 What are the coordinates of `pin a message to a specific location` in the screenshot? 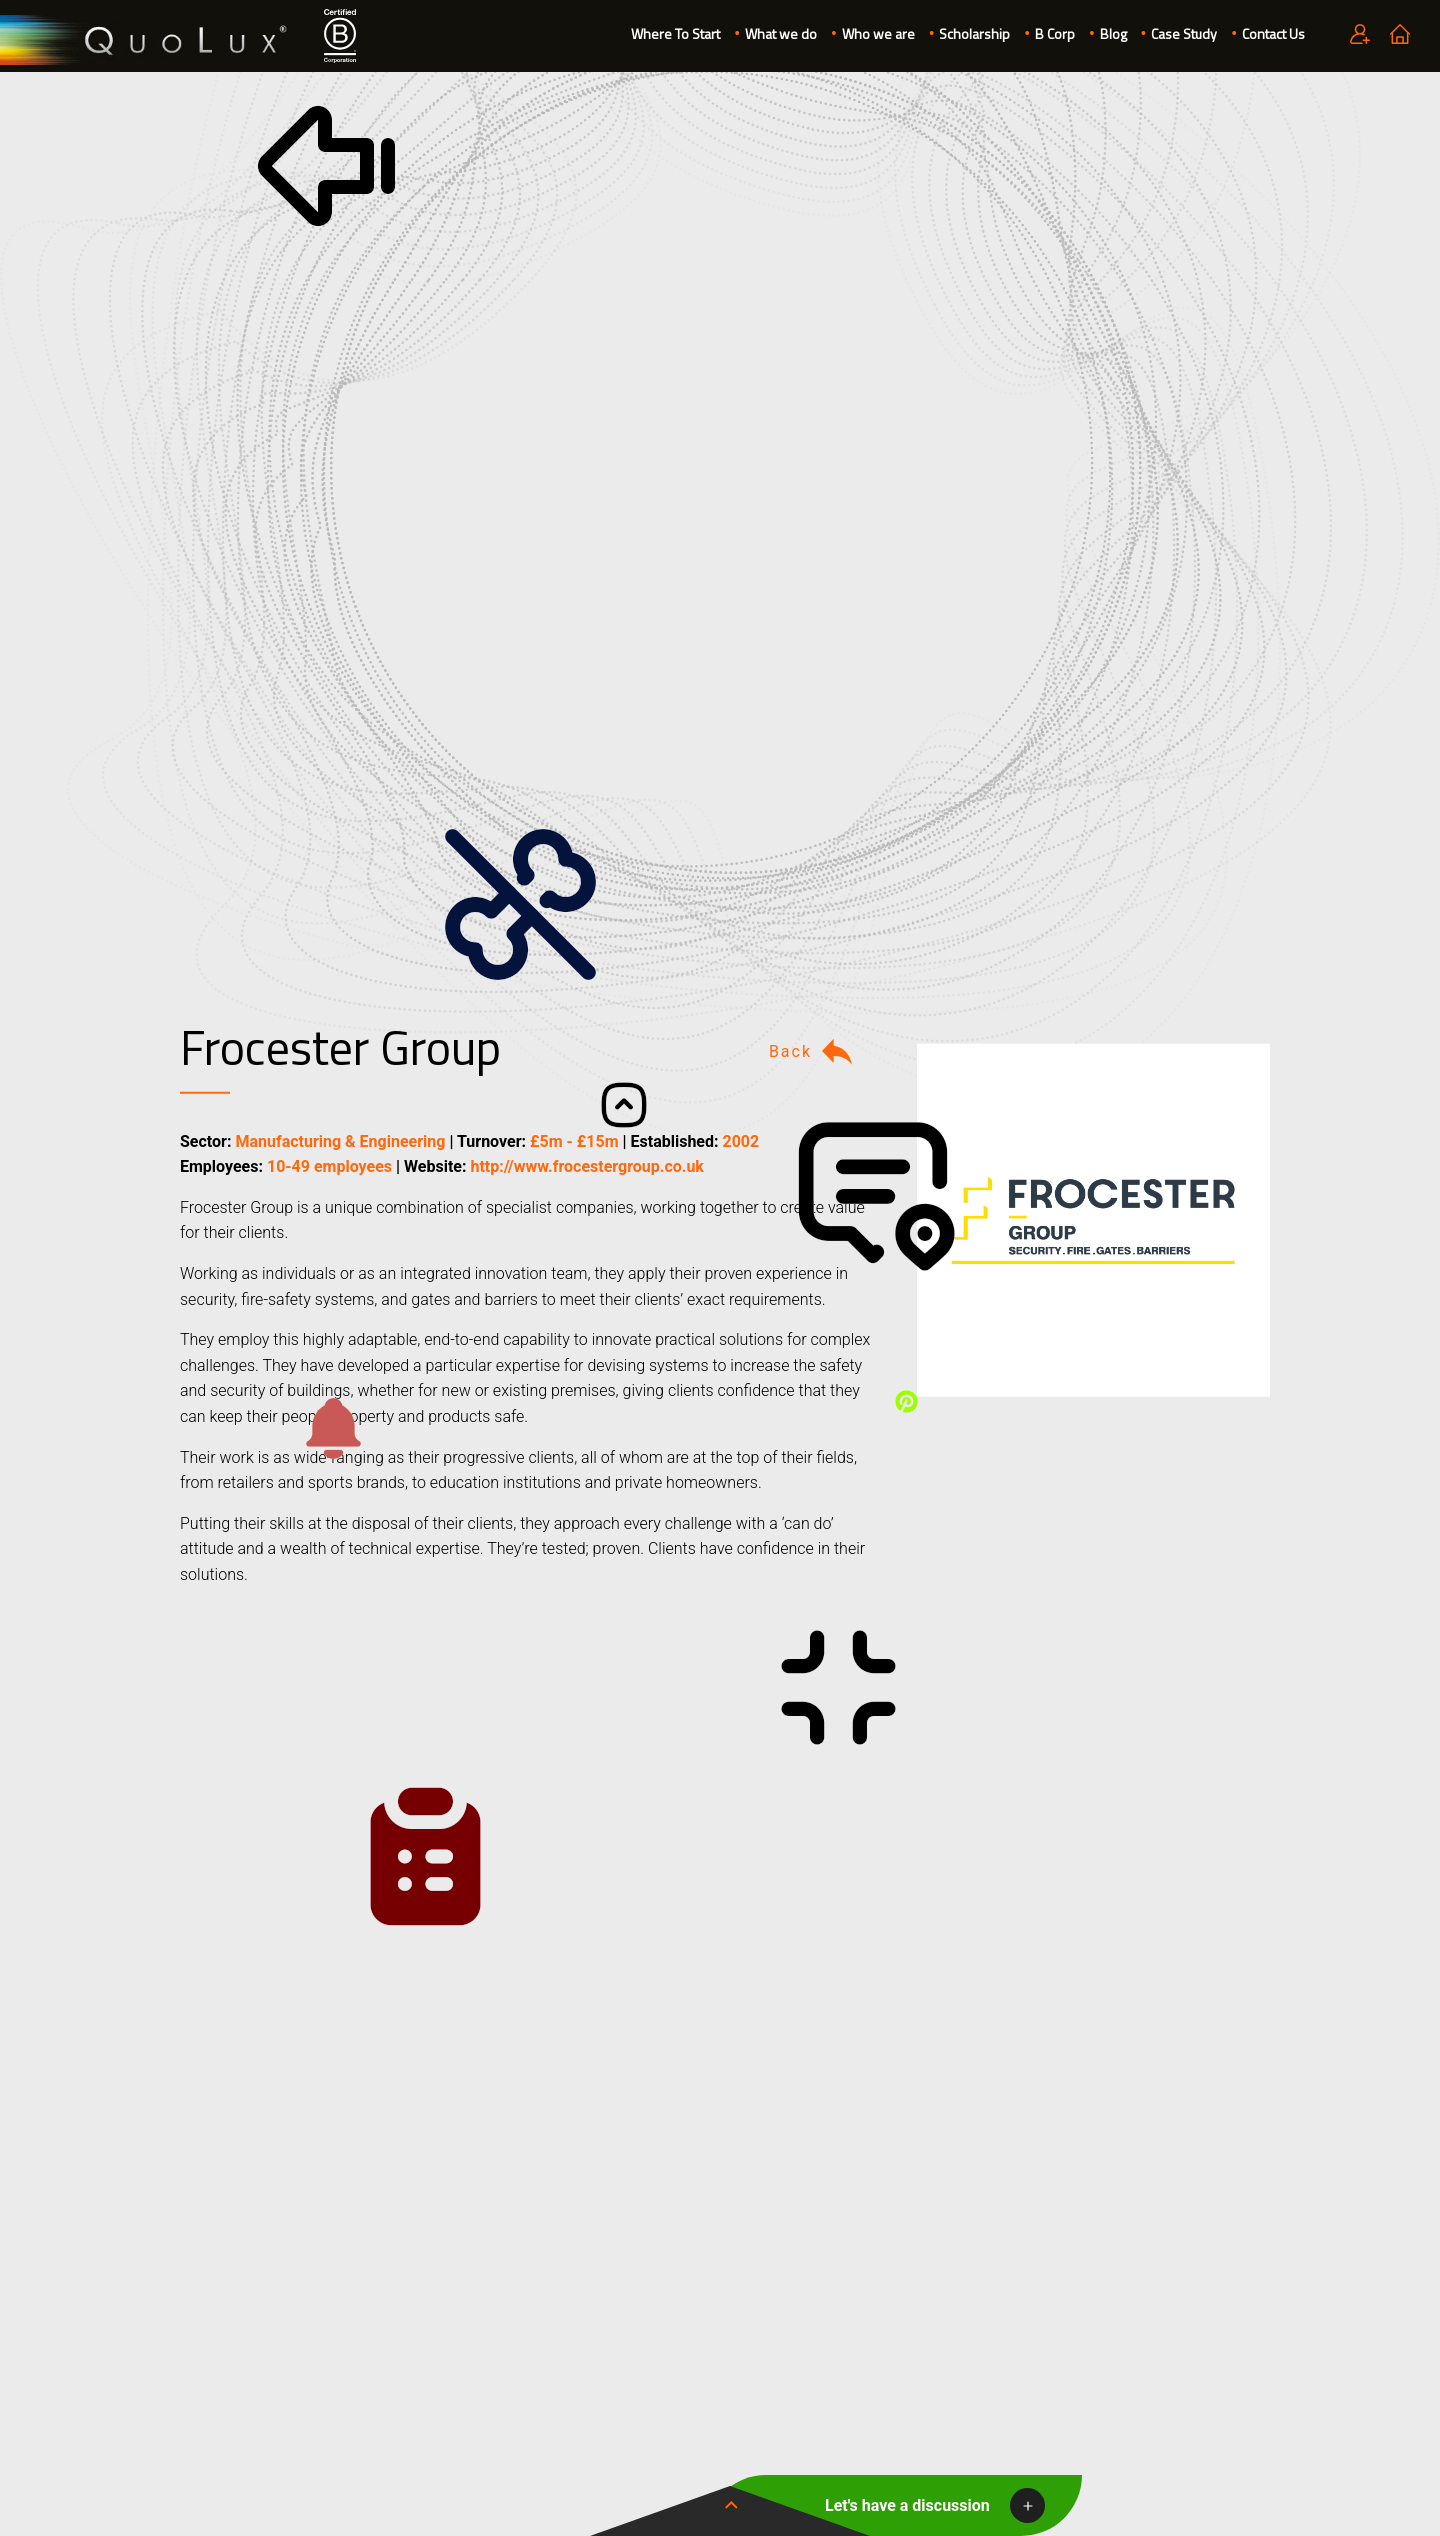 It's located at (873, 1189).